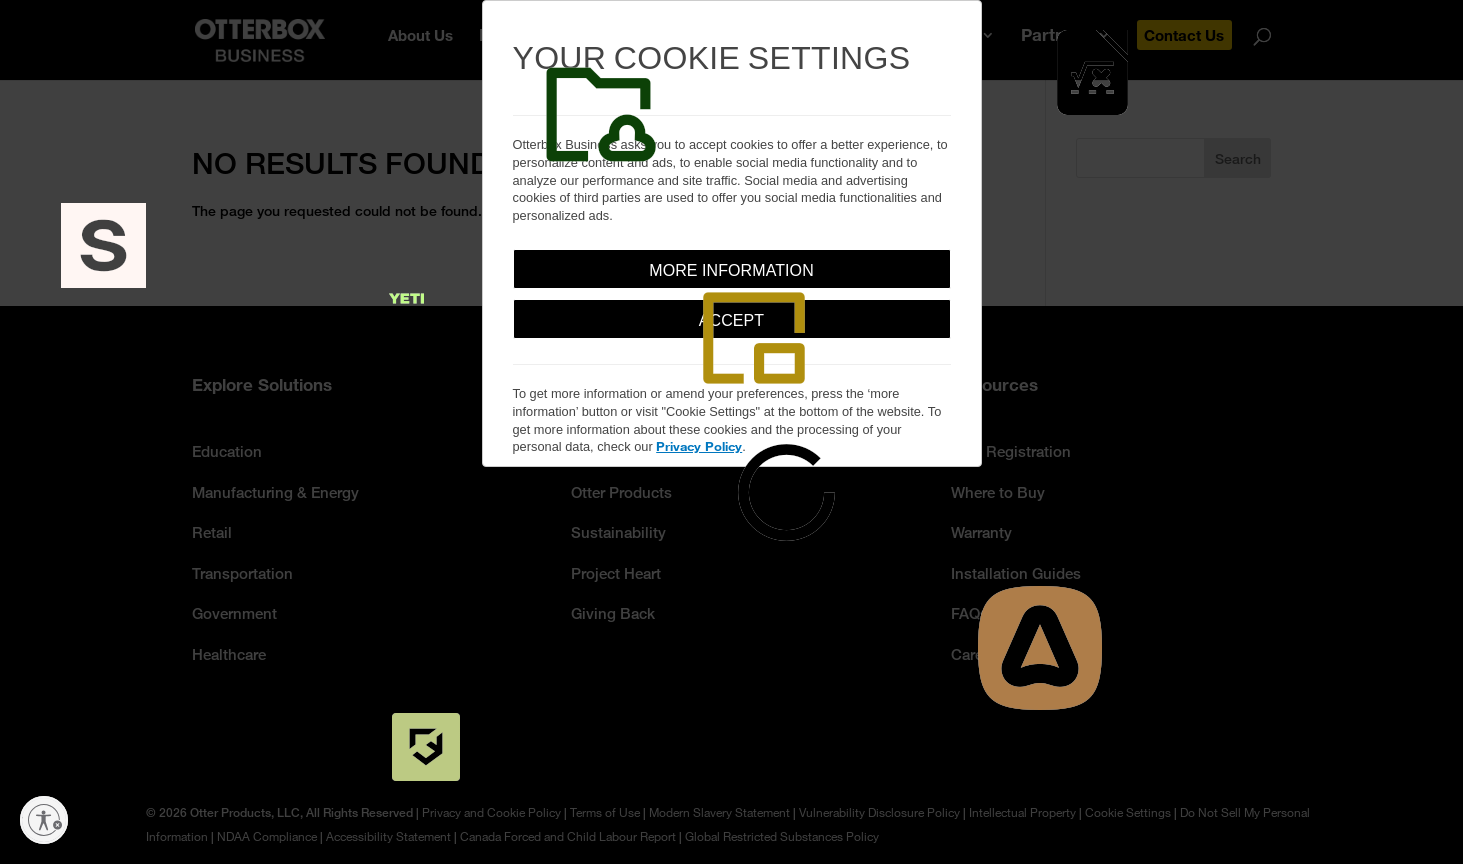  I want to click on YETI brand logo, so click(406, 298).